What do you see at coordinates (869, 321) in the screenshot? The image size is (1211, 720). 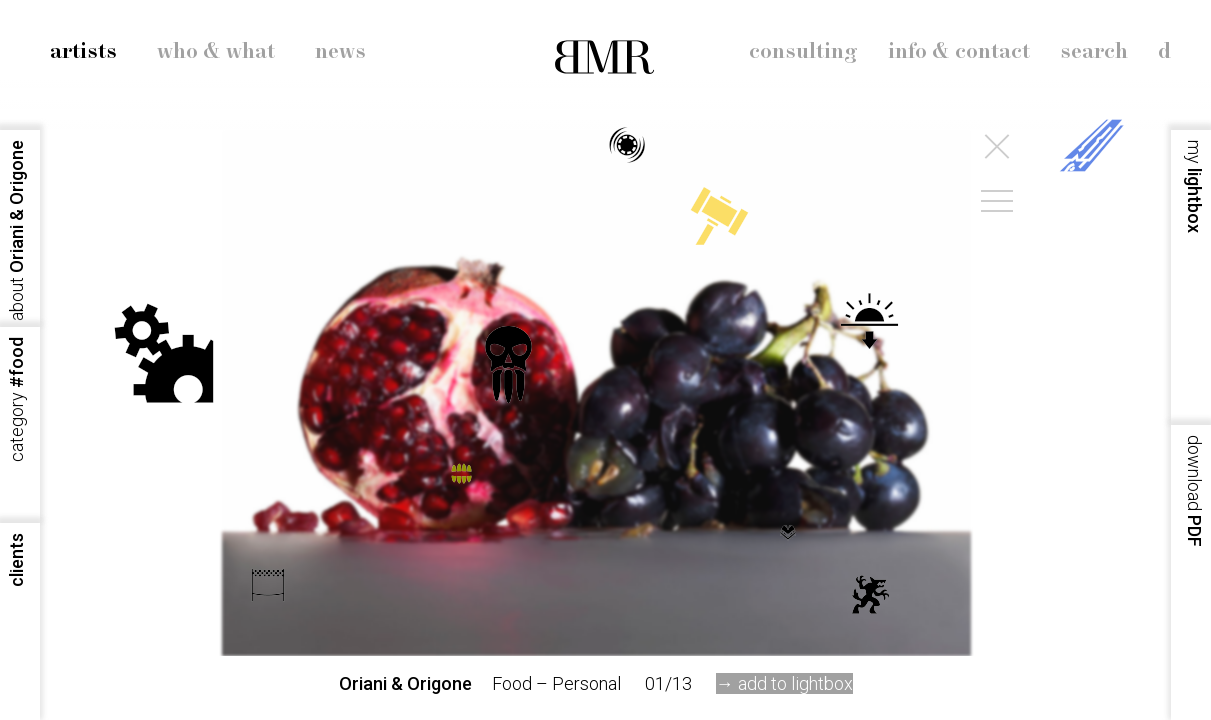 I see `indicates sunset or evening time period` at bounding box center [869, 321].